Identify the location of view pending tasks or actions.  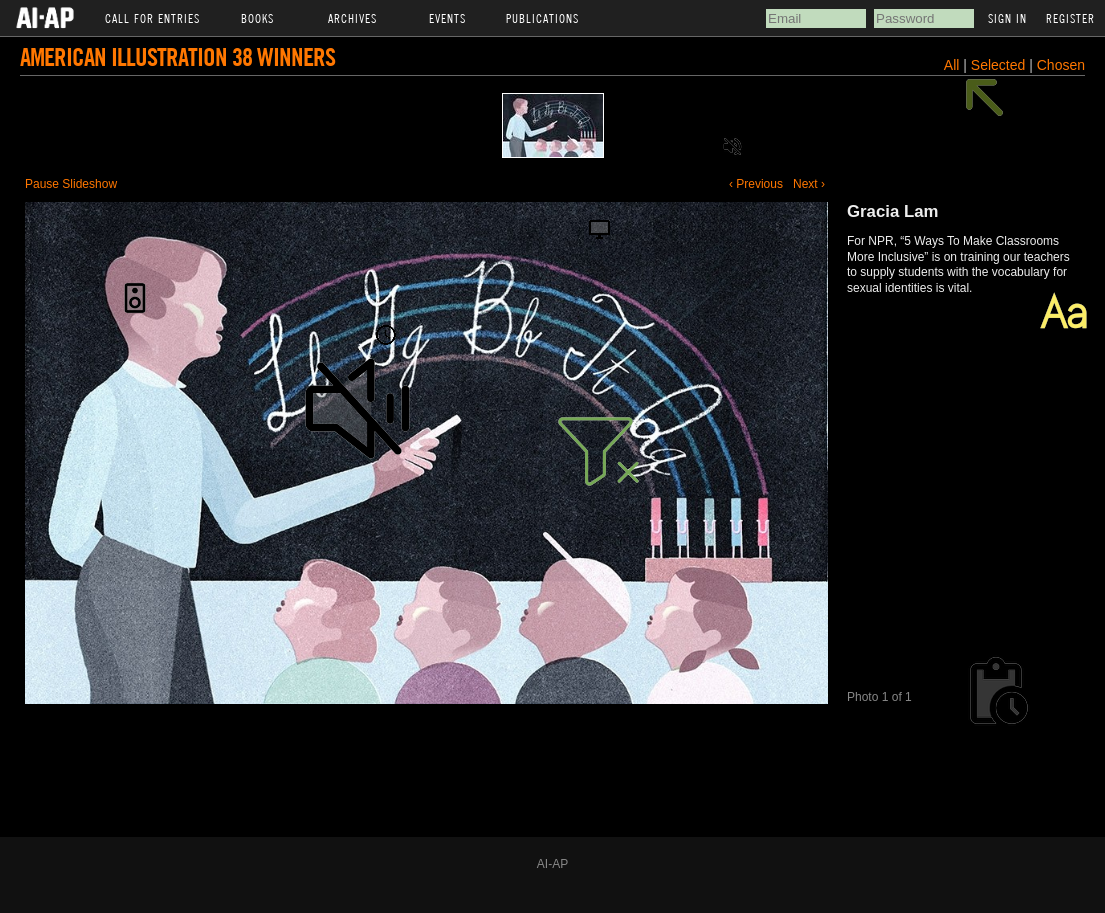
(996, 692).